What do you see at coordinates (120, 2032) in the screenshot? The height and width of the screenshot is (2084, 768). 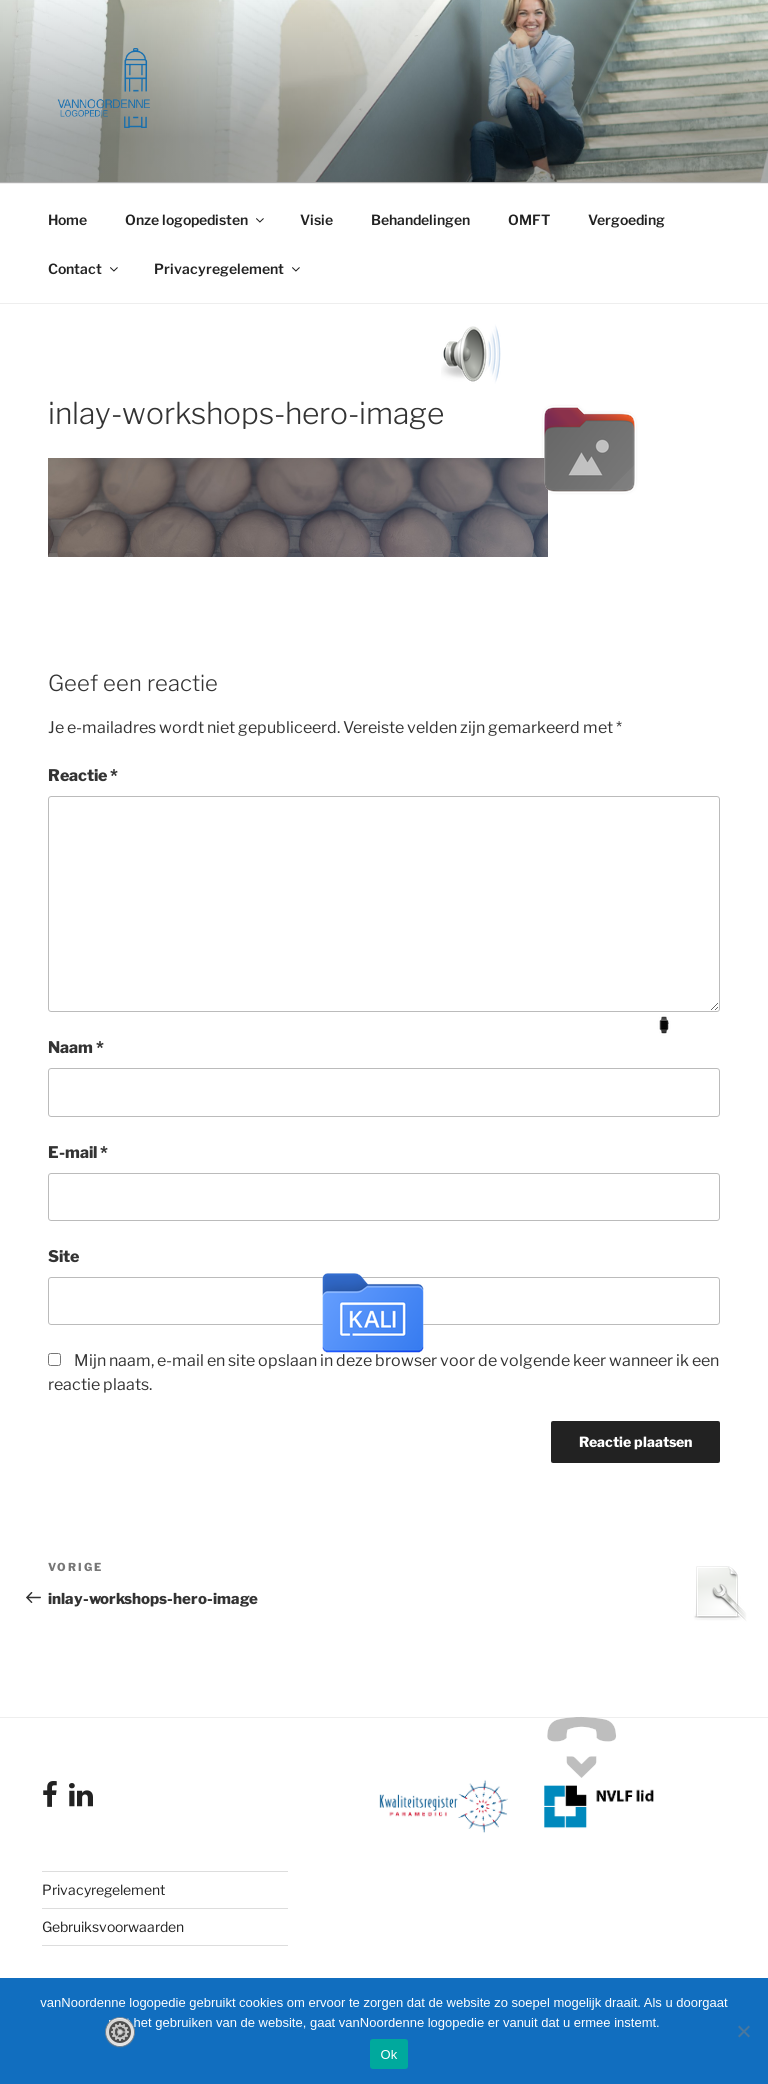 I see `view file properties and settings` at bounding box center [120, 2032].